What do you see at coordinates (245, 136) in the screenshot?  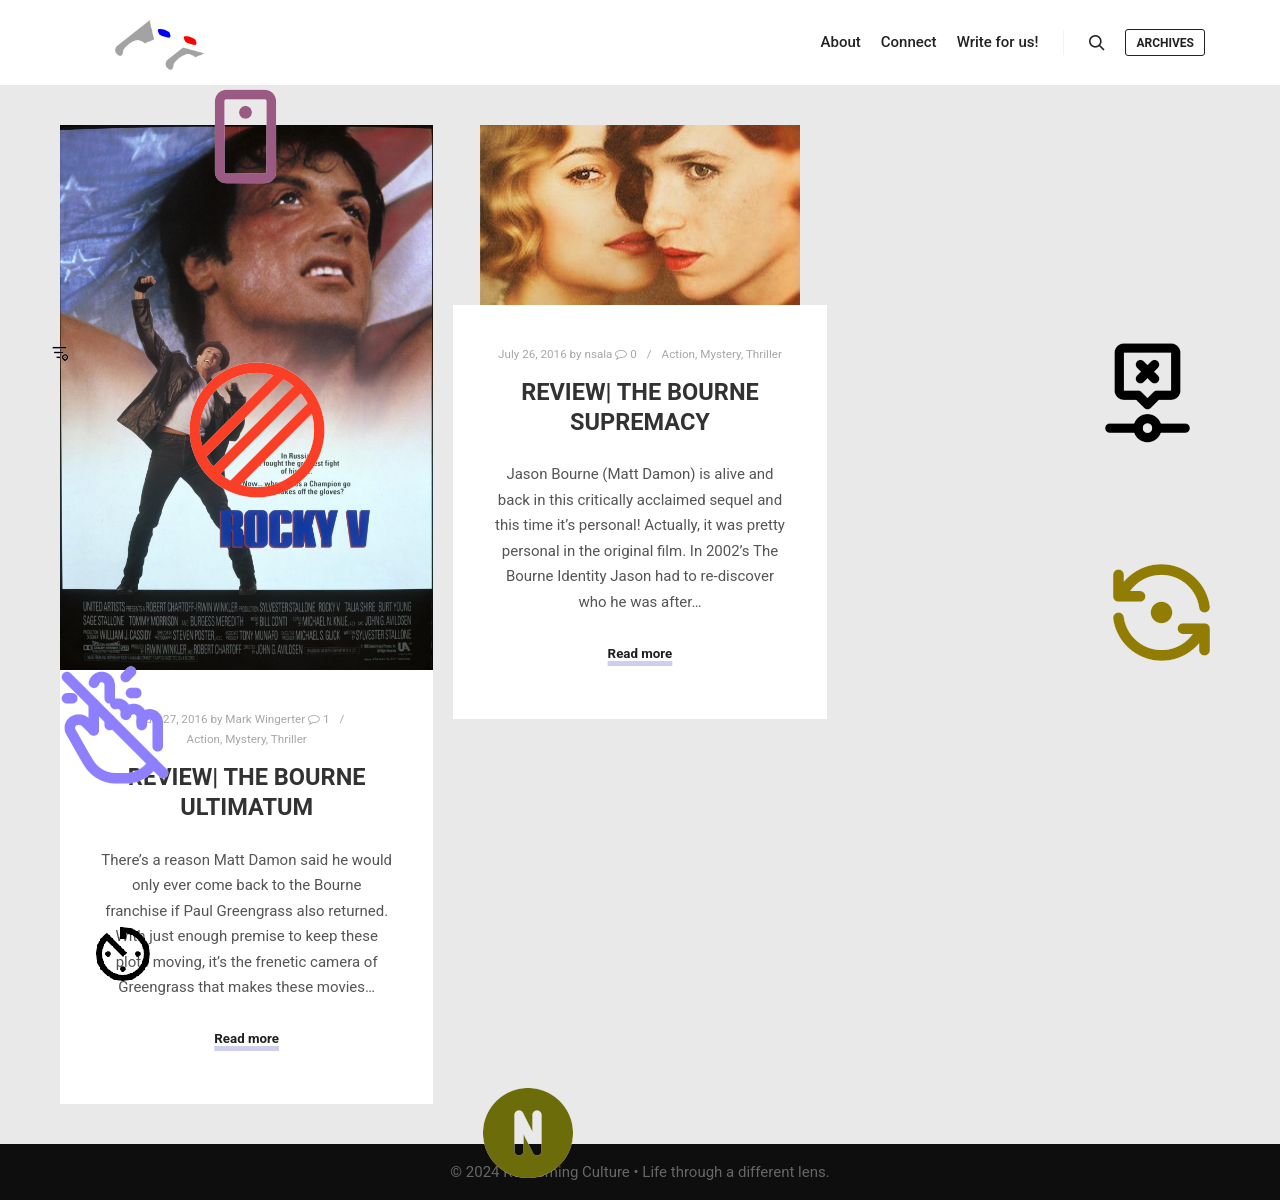 I see `access device camera through mobile app` at bounding box center [245, 136].